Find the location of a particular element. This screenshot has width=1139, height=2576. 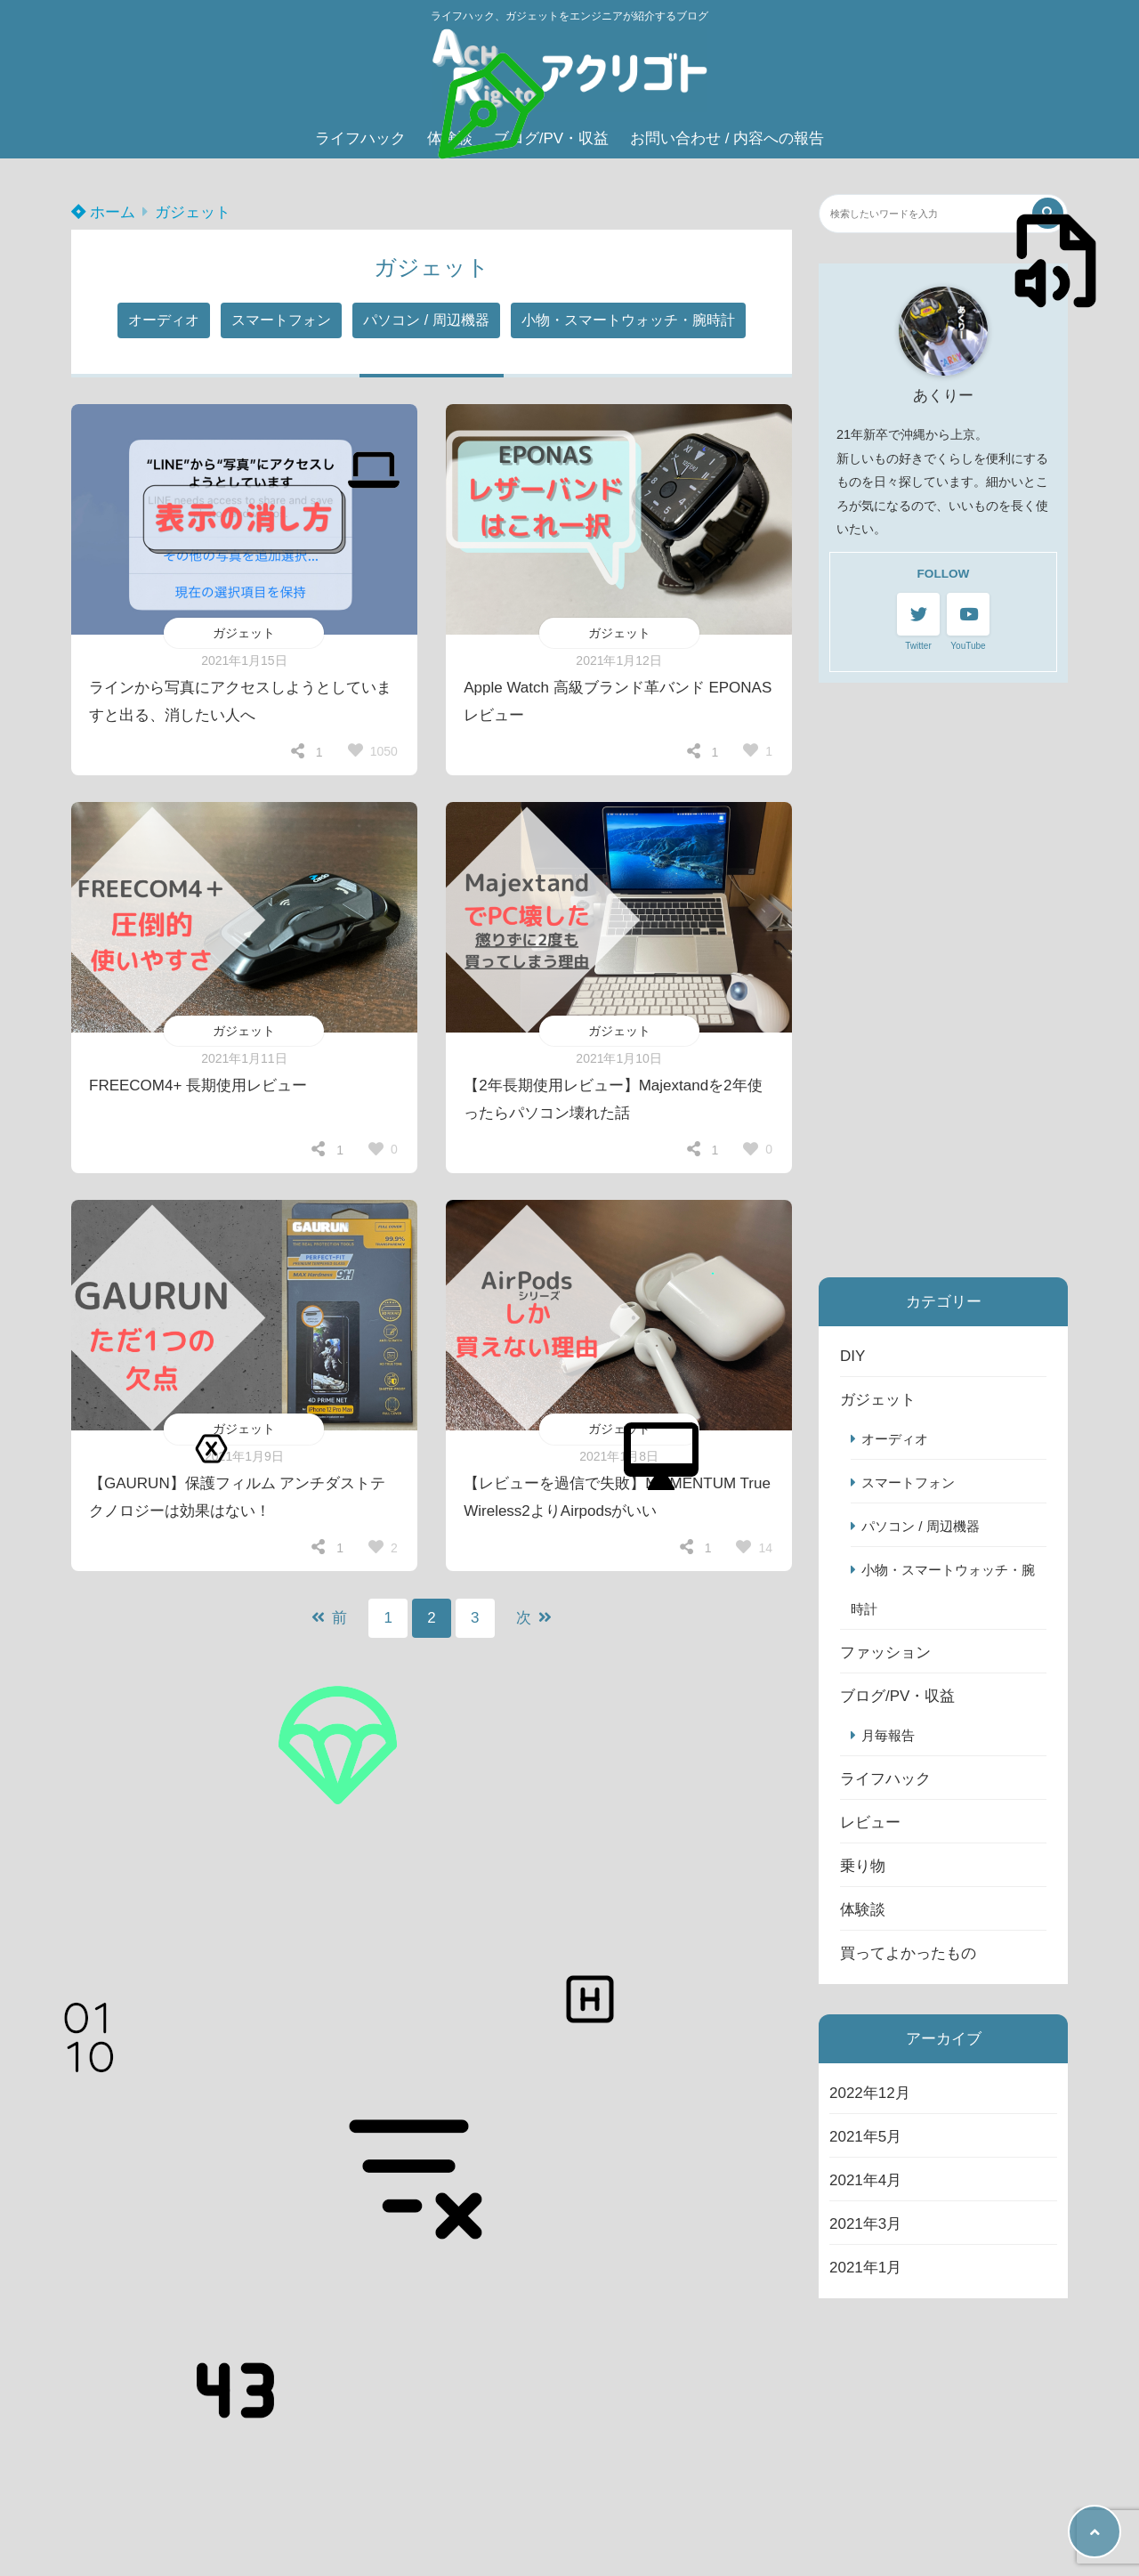

indicates a helicopter landing zone or helipad is located at coordinates (590, 1999).